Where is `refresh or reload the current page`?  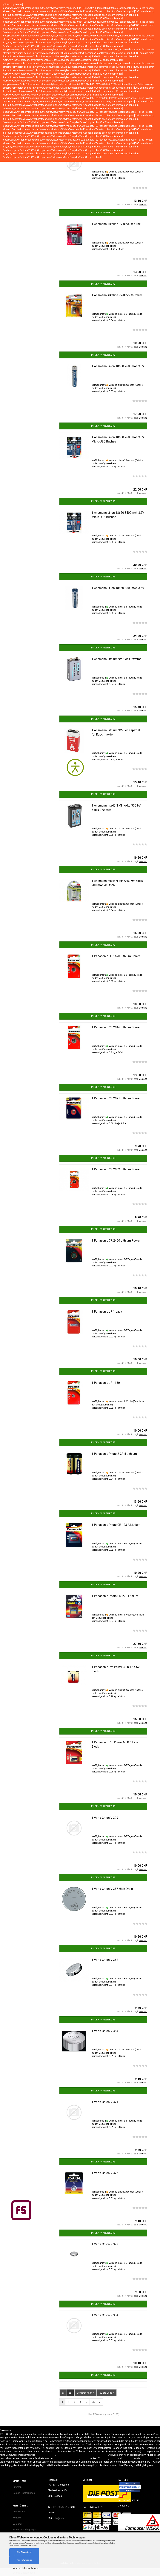 refresh or reload the current page is located at coordinates (21, 2210).